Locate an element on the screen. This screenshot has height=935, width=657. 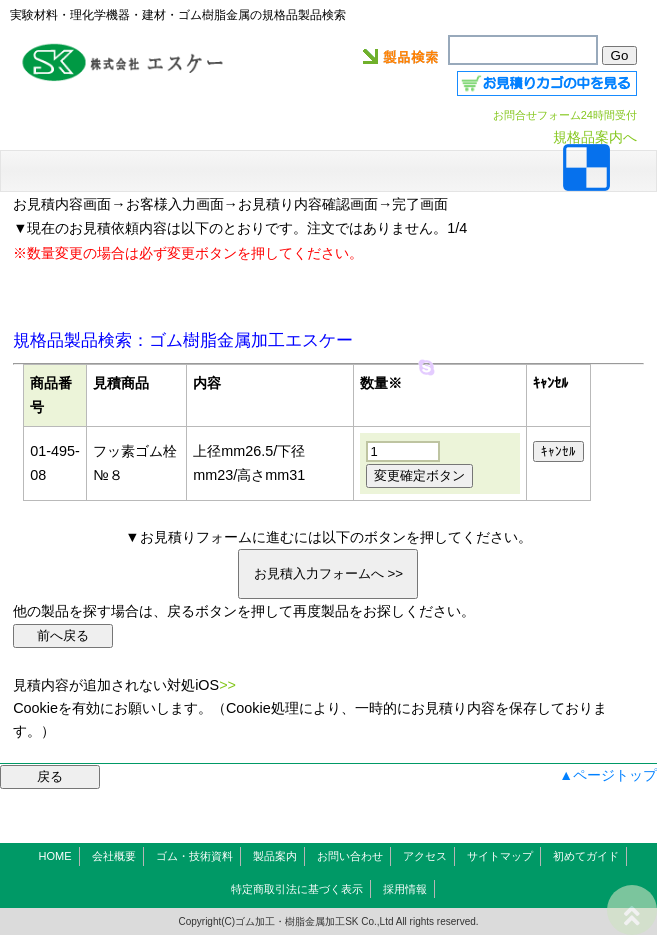
delicious social bookmarking service logo is located at coordinates (586, 167).